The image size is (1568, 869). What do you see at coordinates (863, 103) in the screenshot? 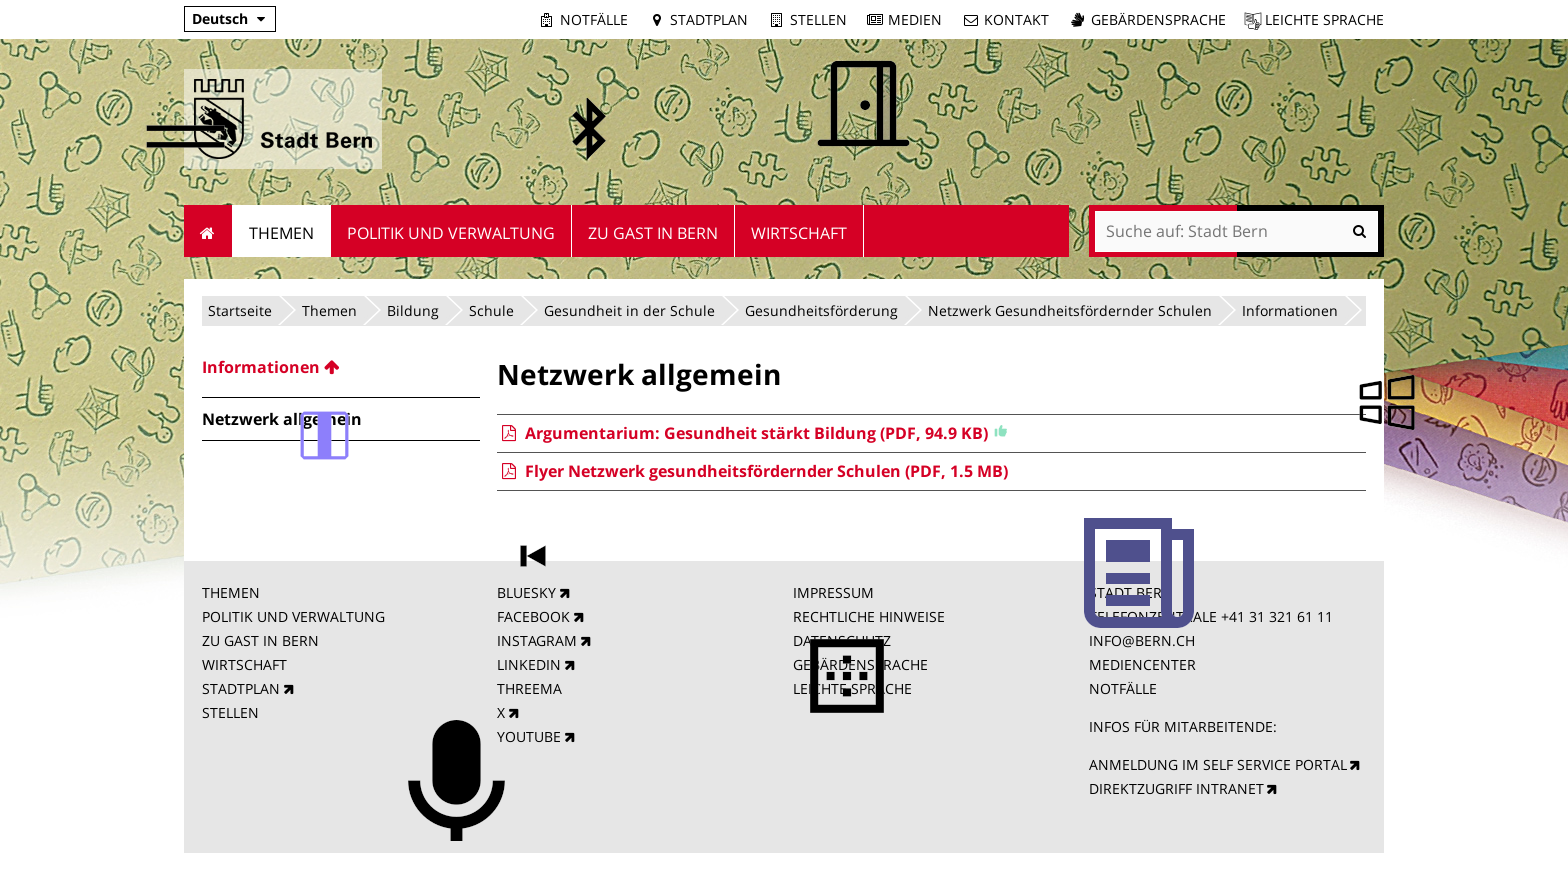
I see `log out or exit the current session` at bounding box center [863, 103].